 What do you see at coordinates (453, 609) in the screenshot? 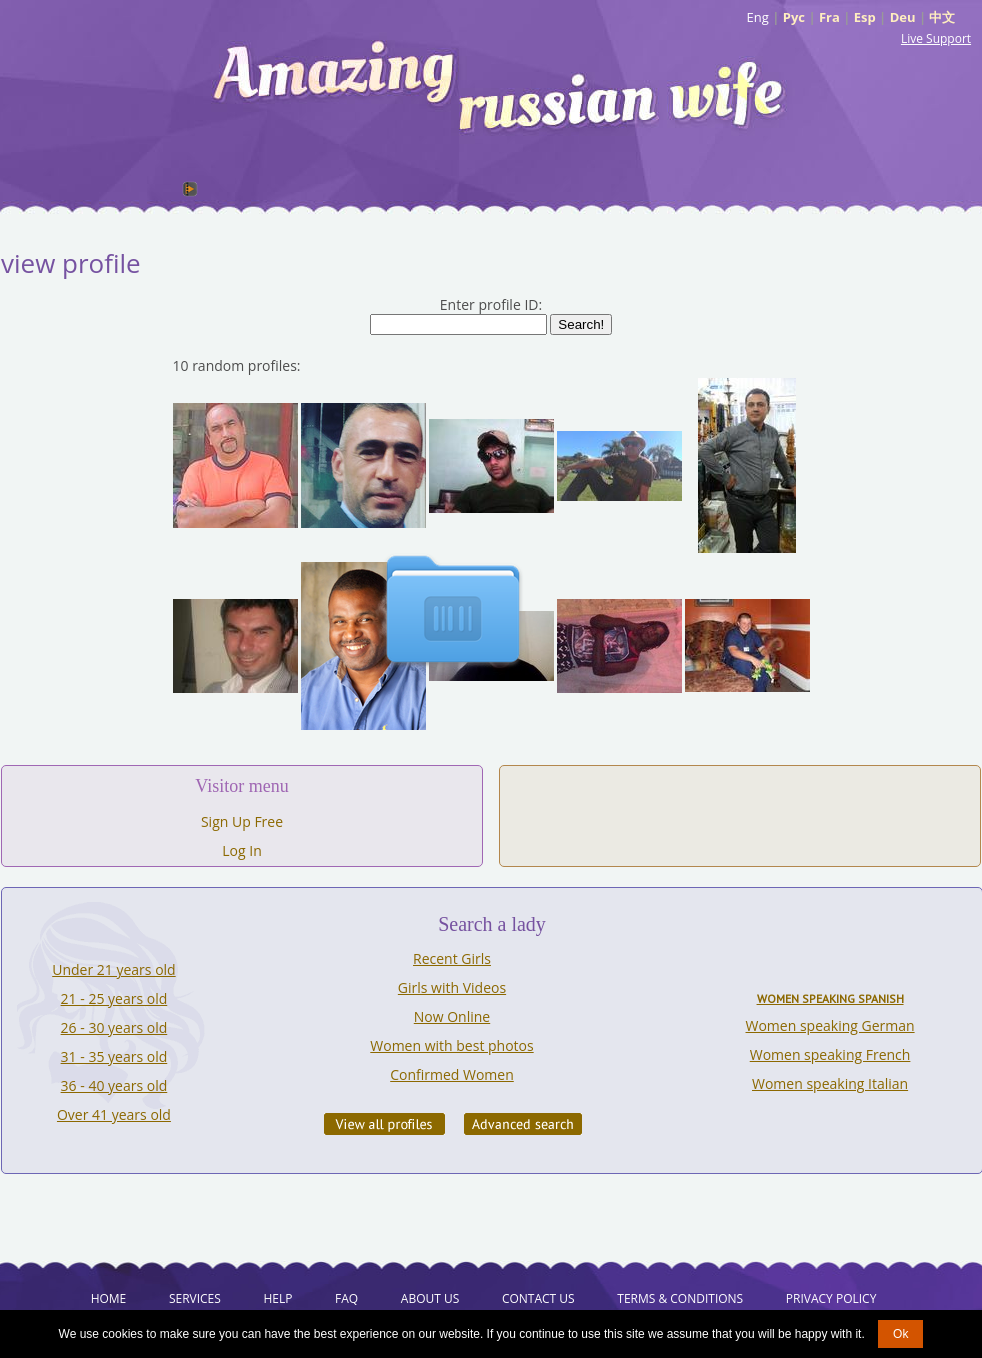
I see `open folder containing scanned OCR documents` at bounding box center [453, 609].